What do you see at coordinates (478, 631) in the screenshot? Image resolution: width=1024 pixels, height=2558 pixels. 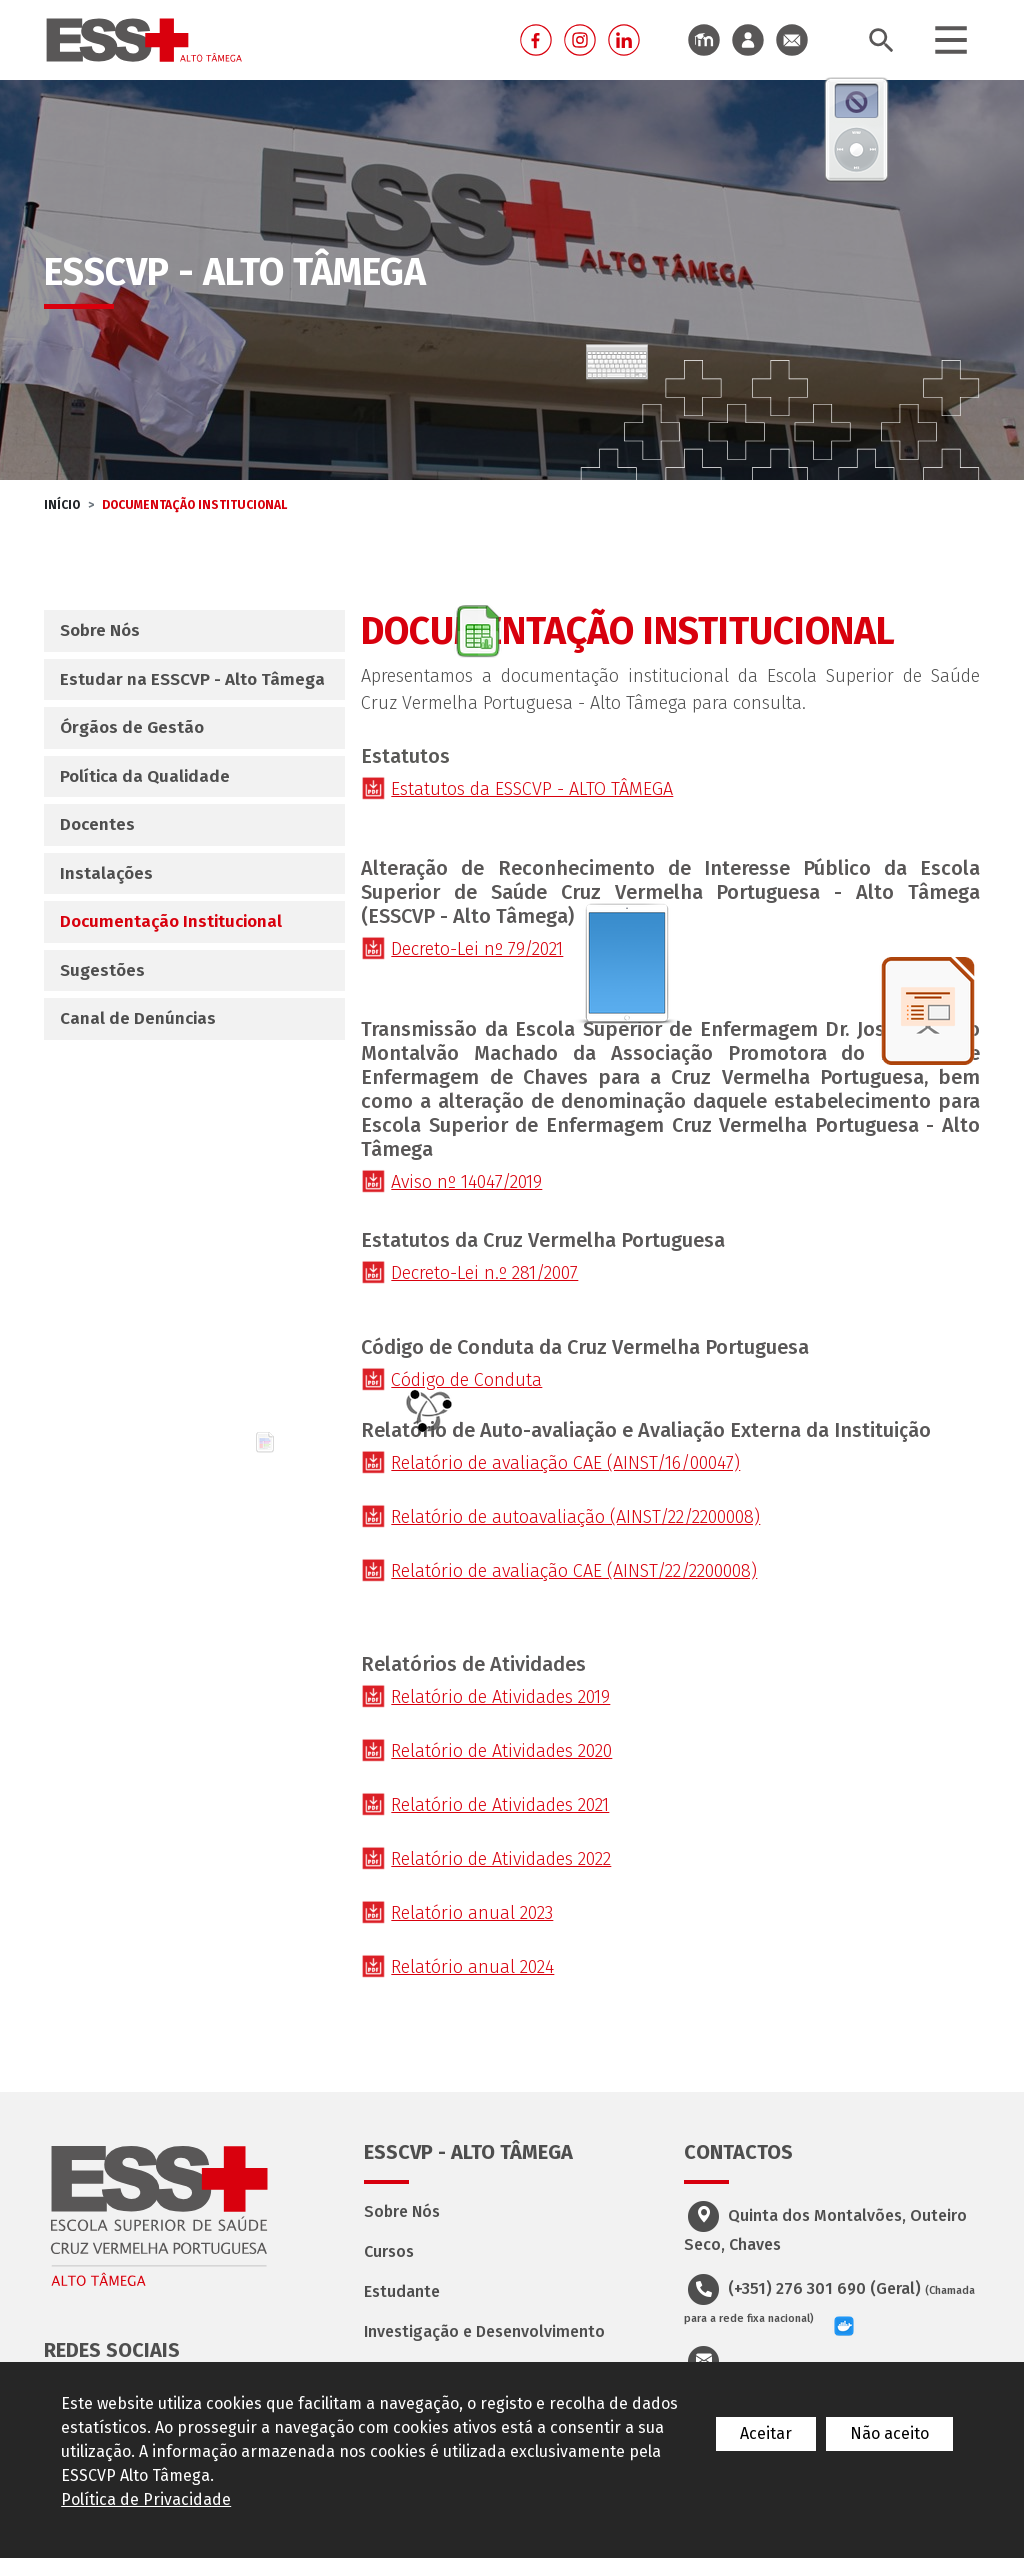 I see `libreoffice calc spreadsheet template file` at bounding box center [478, 631].